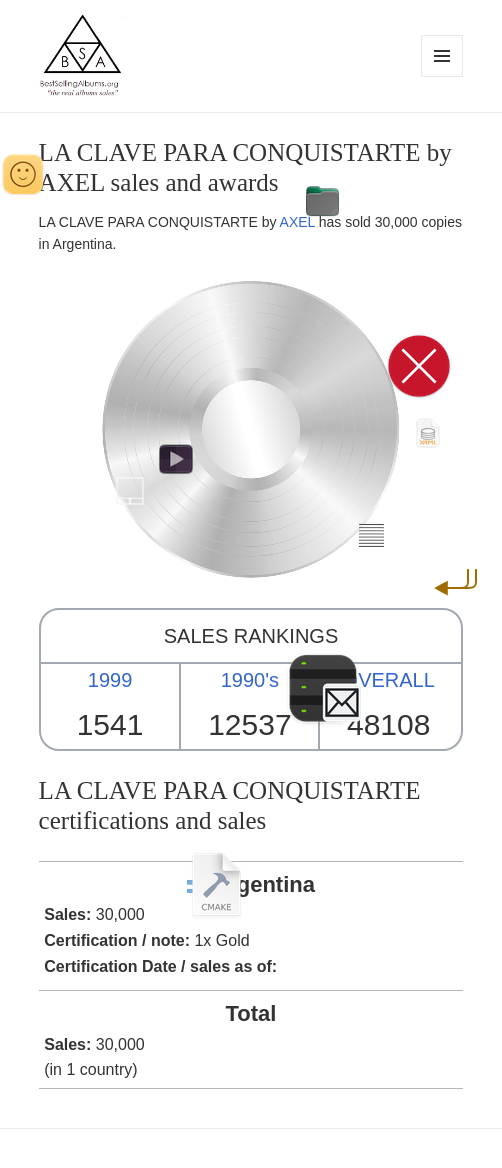  Describe the element at coordinates (428, 433) in the screenshot. I see `a yaml configuration file` at that location.